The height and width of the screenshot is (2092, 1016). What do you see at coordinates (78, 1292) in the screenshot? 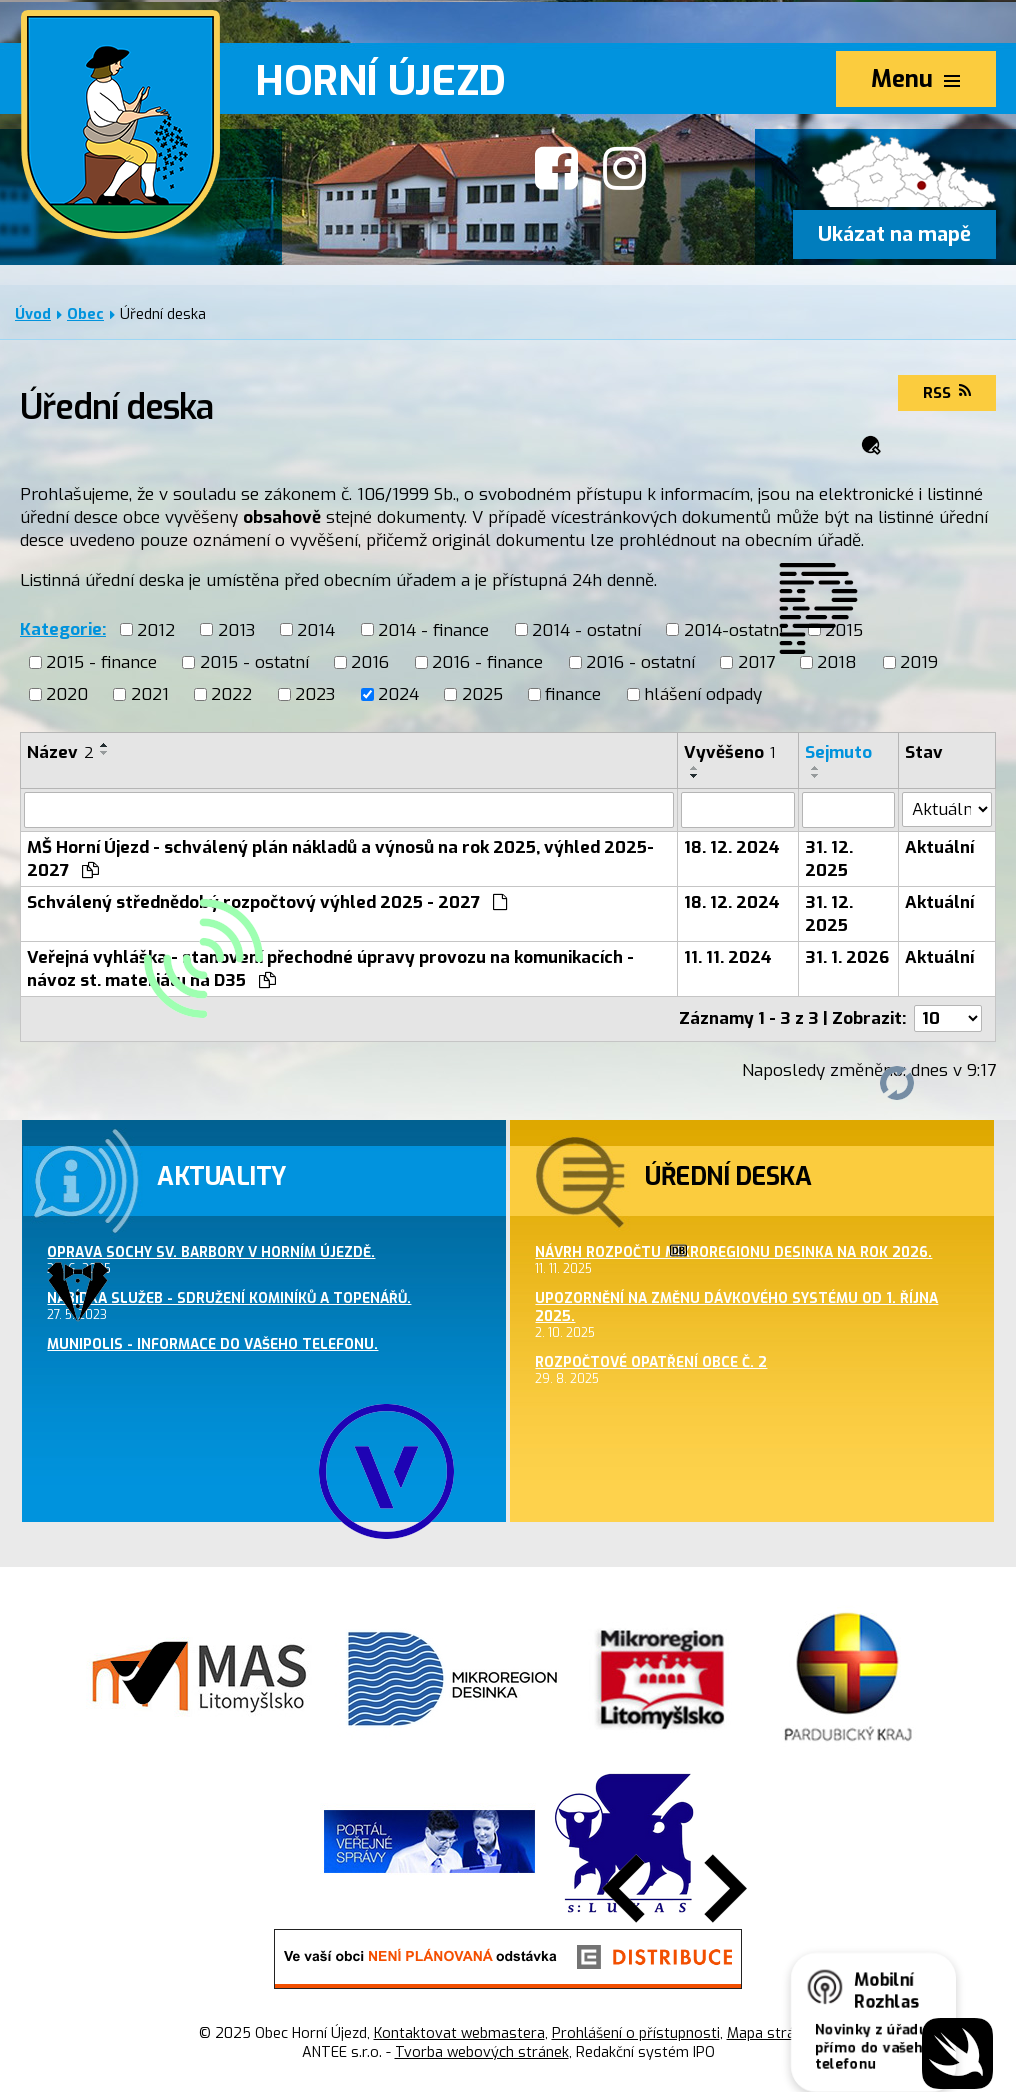
I see `stylelint CSS linting tool logo` at bounding box center [78, 1292].